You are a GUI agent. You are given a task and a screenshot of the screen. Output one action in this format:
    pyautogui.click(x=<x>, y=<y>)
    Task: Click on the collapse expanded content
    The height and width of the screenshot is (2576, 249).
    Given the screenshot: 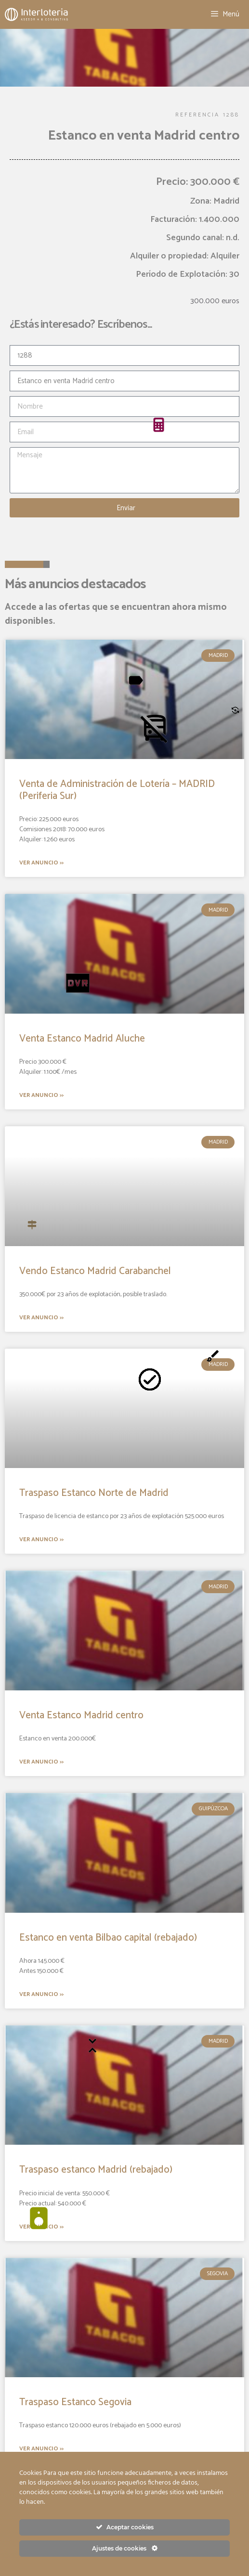 What is the action you would take?
    pyautogui.click(x=92, y=2046)
    